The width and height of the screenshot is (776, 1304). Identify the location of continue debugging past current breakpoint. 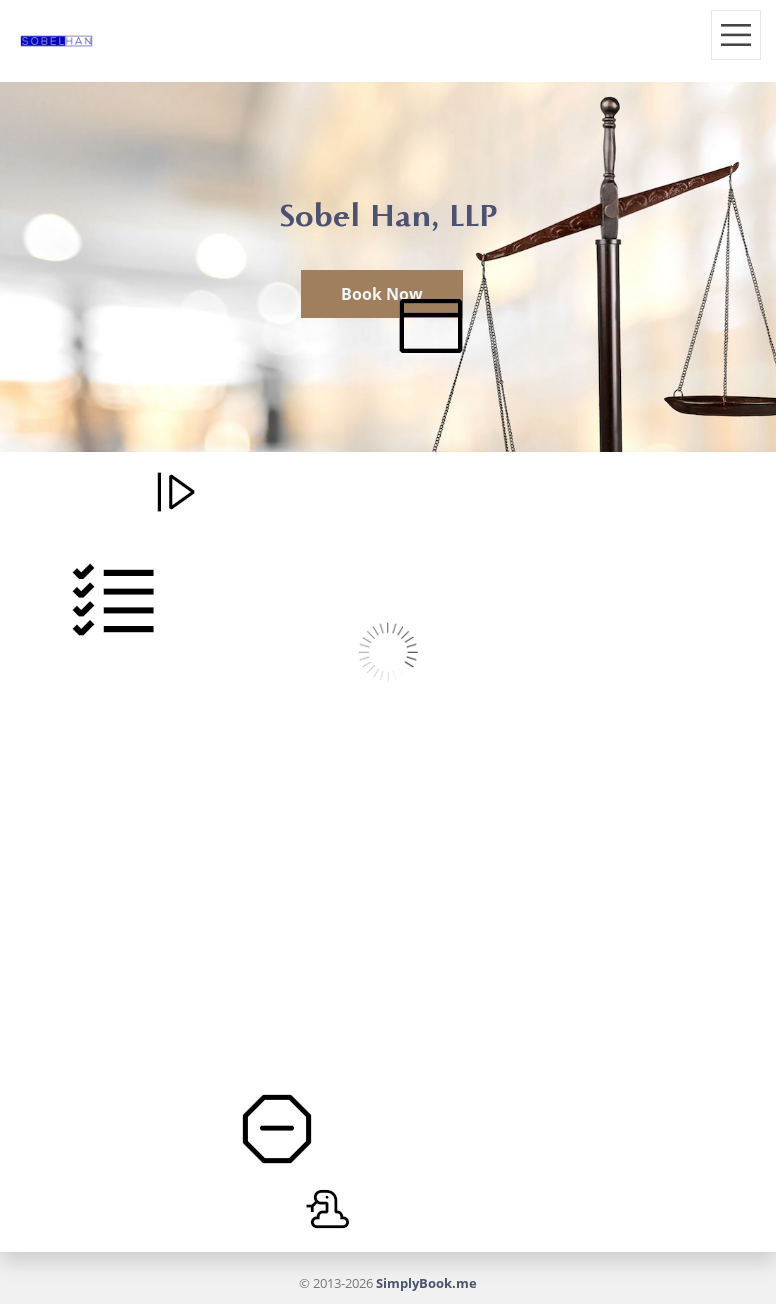
(174, 492).